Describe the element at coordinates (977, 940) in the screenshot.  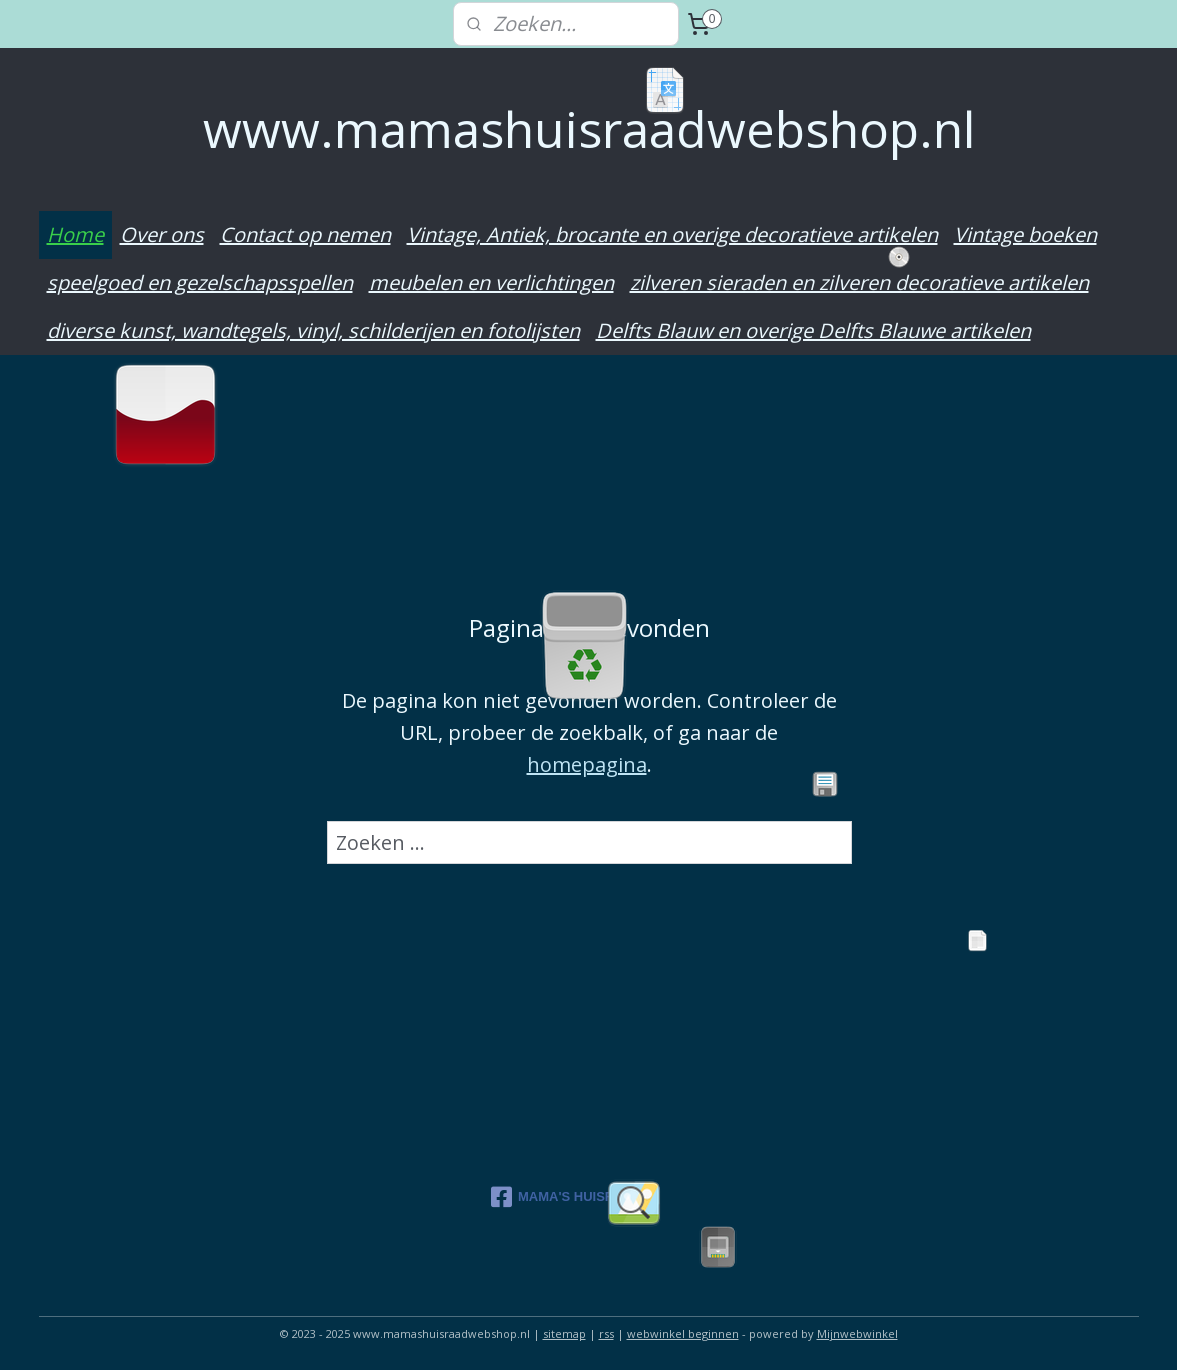
I see `open a text document` at that location.